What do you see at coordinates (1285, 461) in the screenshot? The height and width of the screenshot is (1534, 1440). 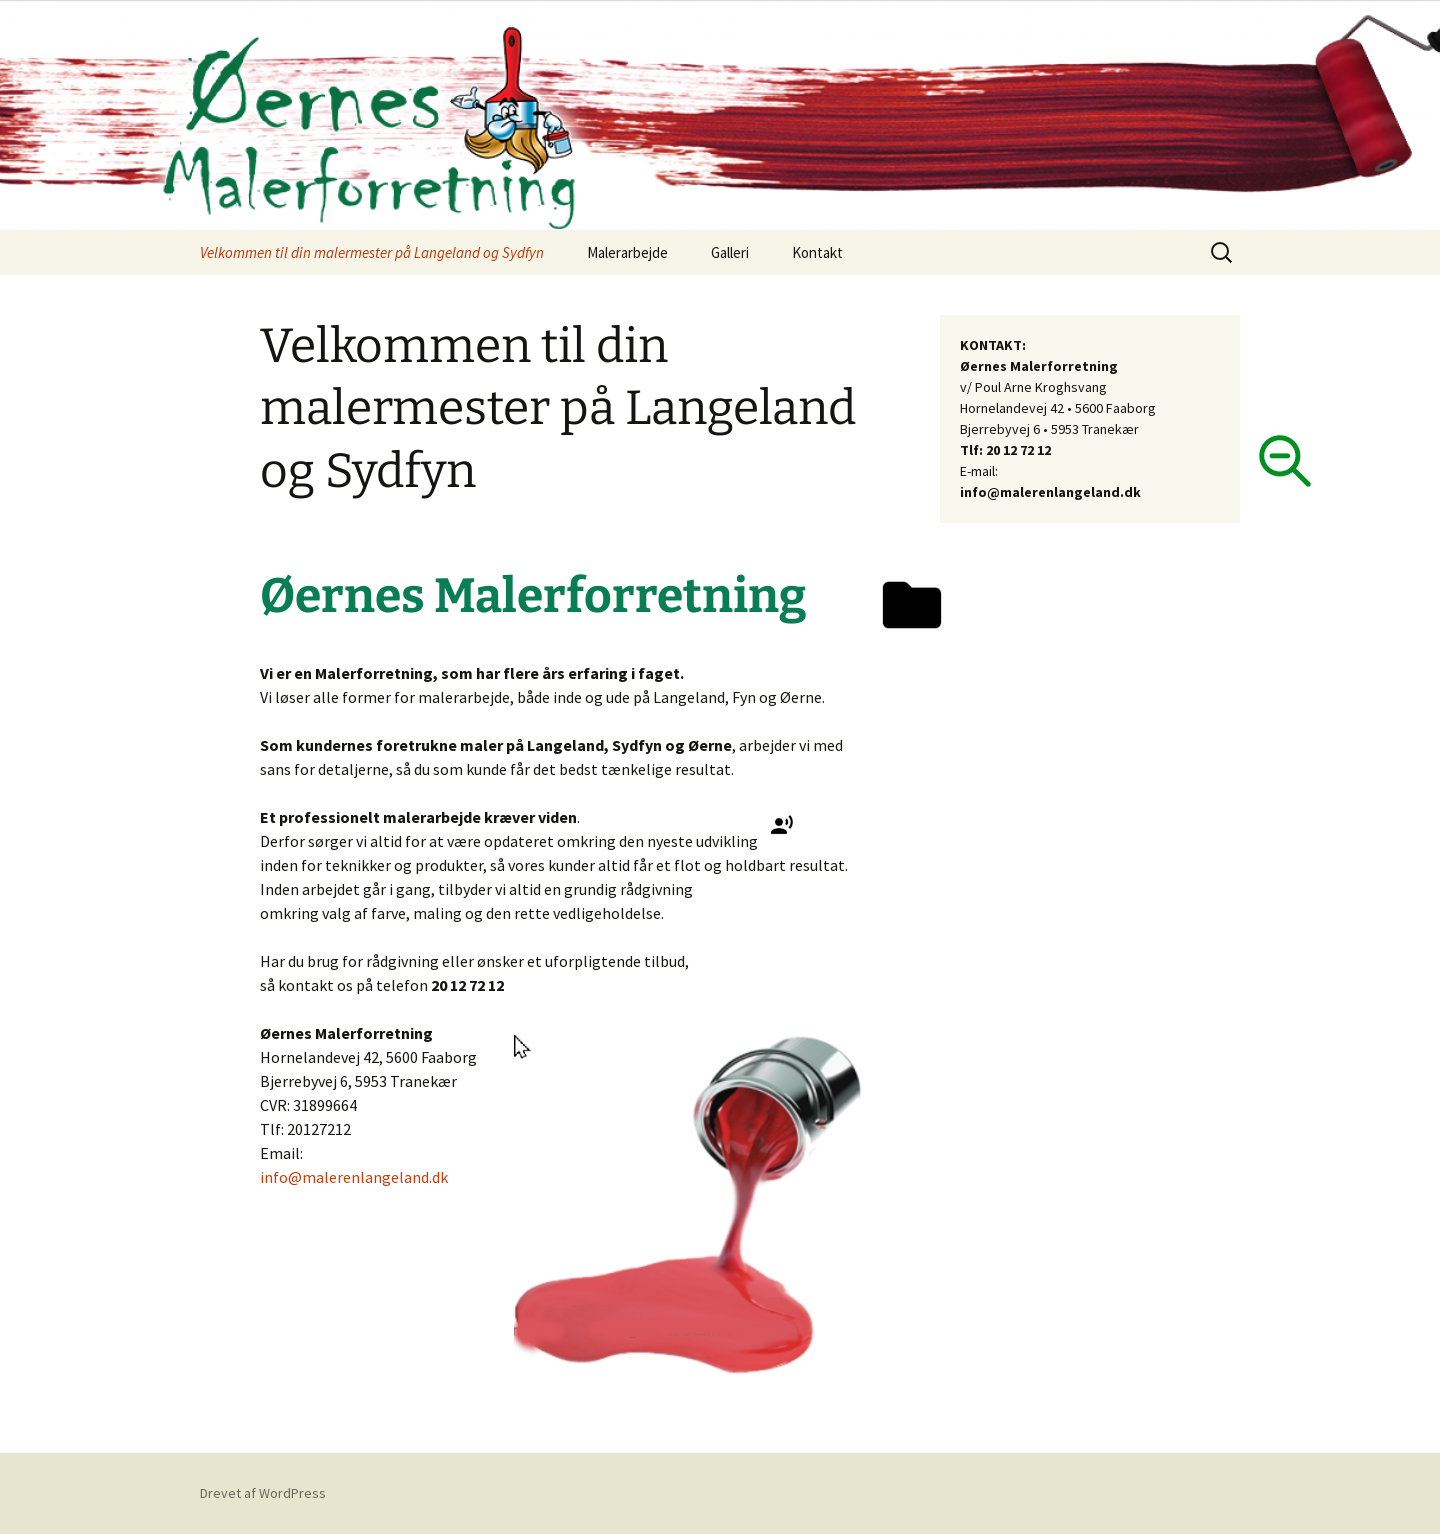 I see `zoom out to see more content` at bounding box center [1285, 461].